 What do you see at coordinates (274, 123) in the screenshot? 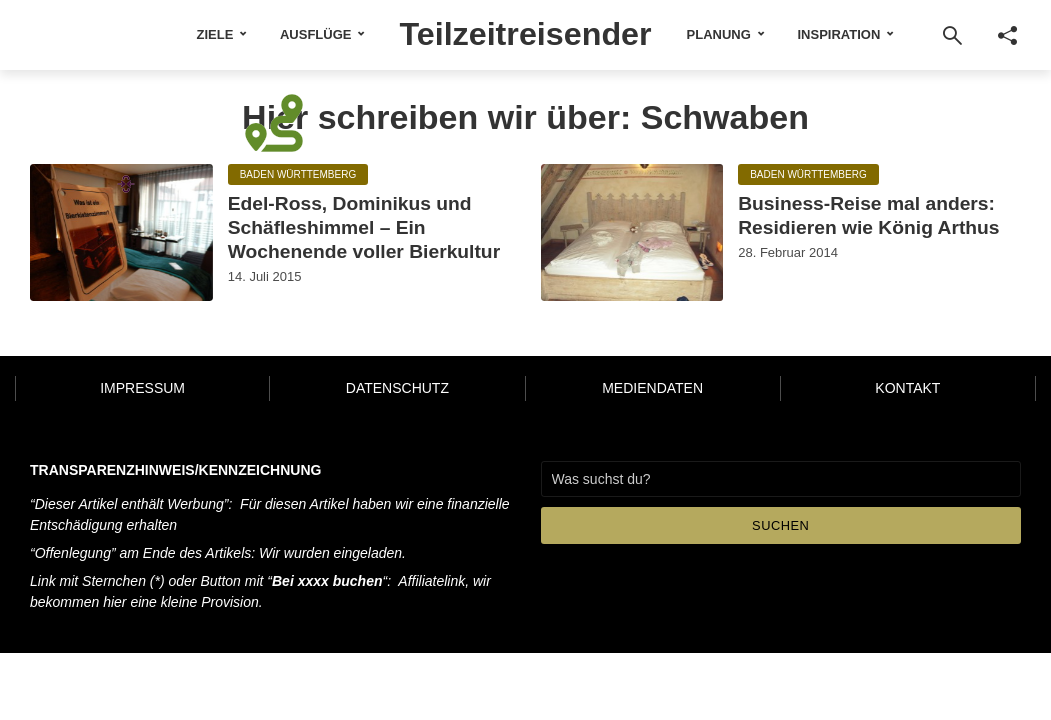
I see `view route between two locations` at bounding box center [274, 123].